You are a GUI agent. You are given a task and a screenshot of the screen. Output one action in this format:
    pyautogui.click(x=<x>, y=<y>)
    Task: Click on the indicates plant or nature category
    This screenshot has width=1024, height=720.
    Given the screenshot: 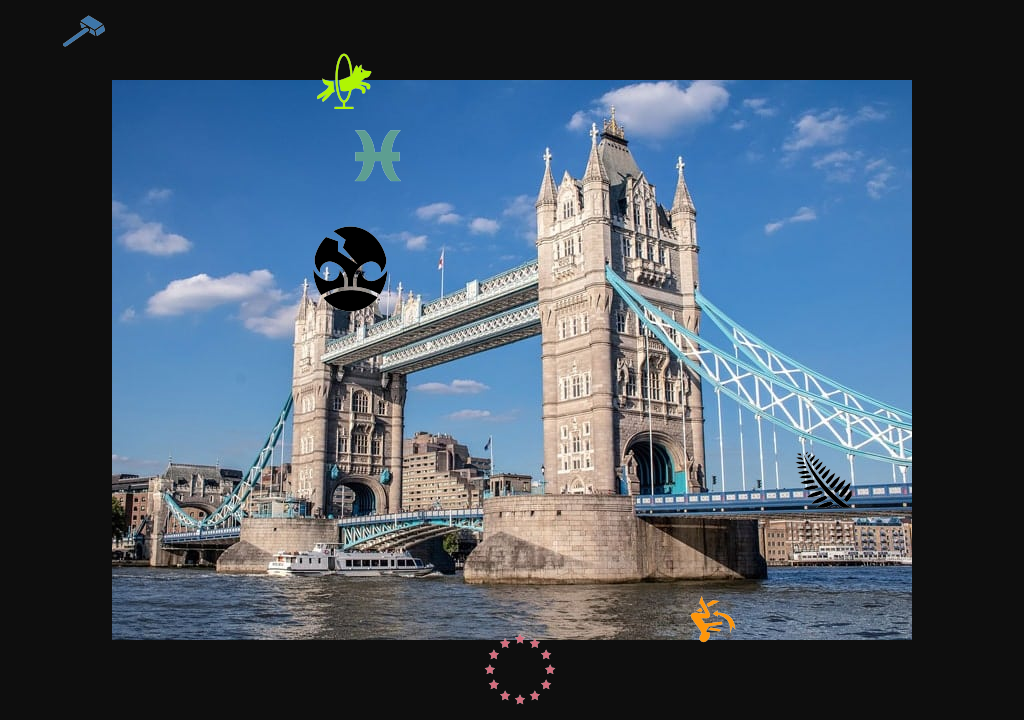 What is the action you would take?
    pyautogui.click(x=823, y=479)
    